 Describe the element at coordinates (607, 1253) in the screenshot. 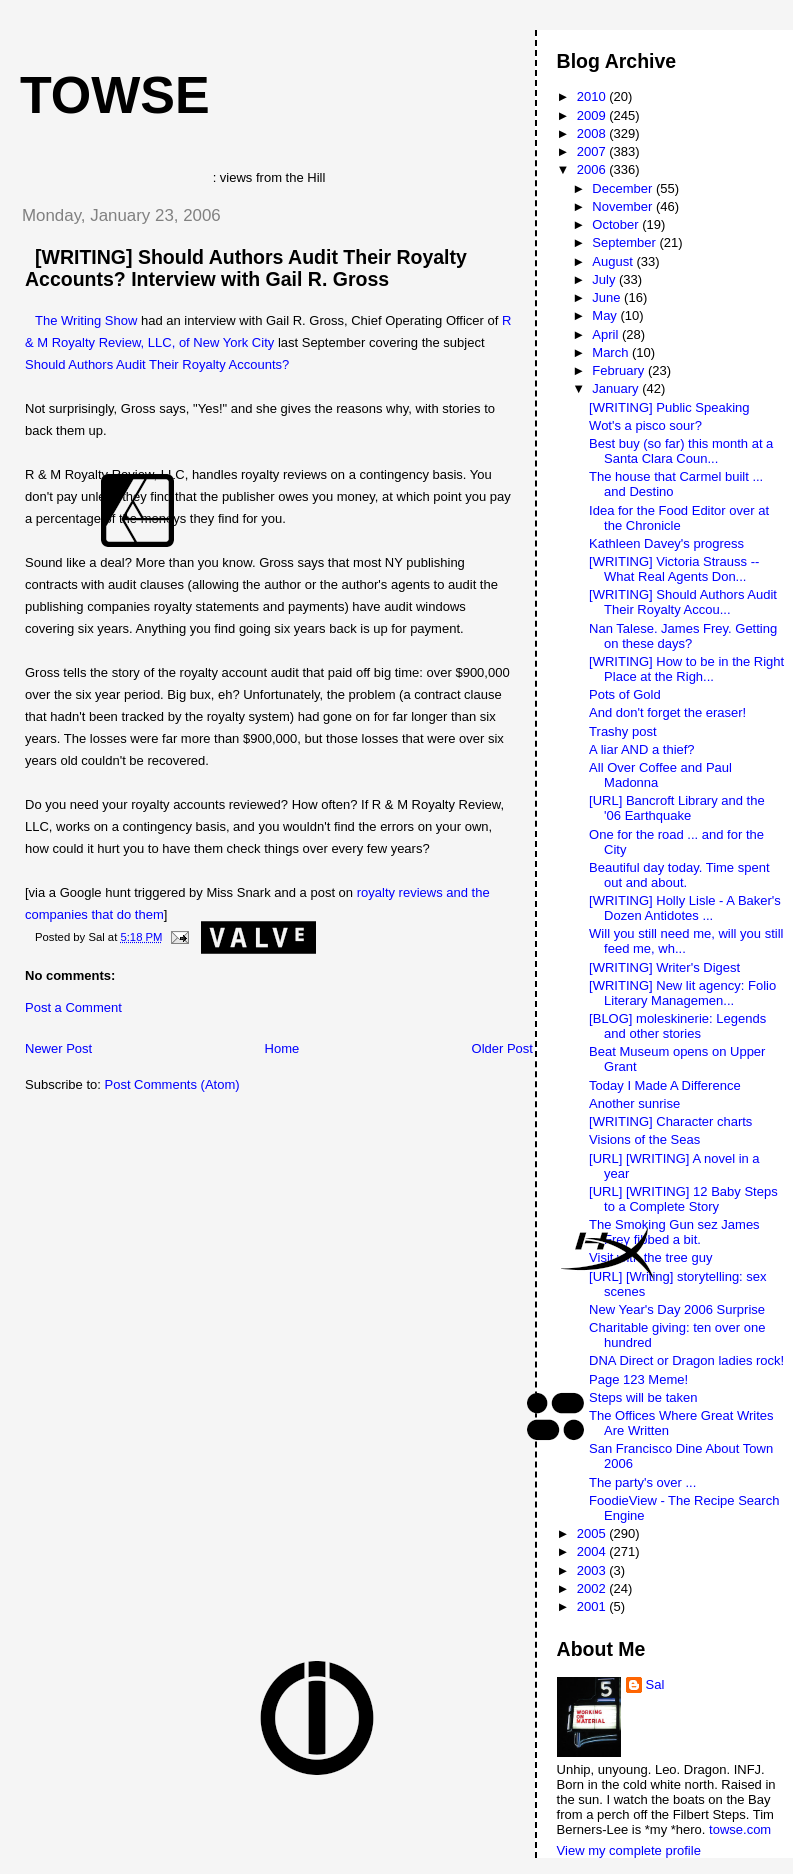

I see `HyperX brand logo` at that location.